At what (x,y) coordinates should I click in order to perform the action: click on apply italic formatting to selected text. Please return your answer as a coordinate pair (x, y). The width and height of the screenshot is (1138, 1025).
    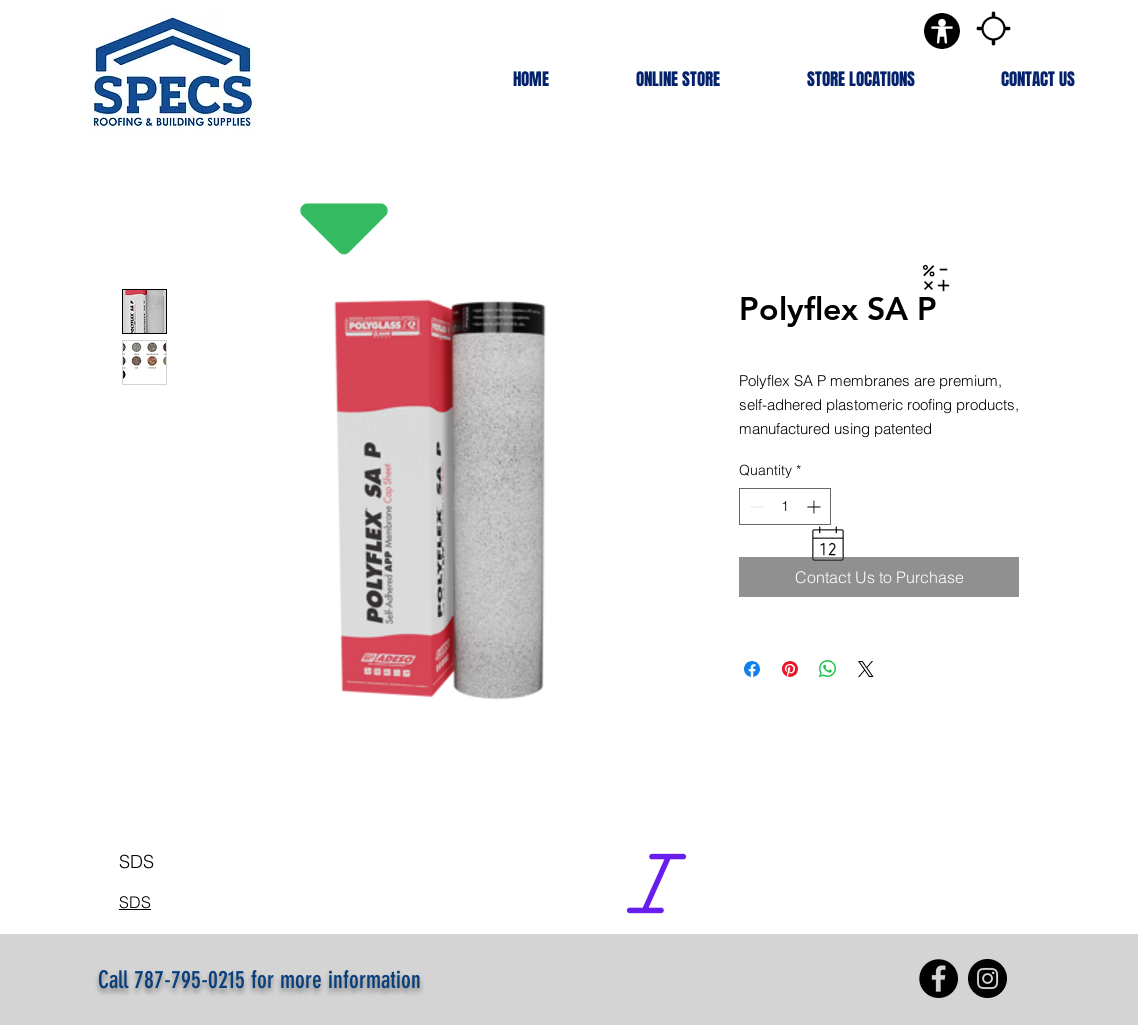
    Looking at the image, I should click on (656, 883).